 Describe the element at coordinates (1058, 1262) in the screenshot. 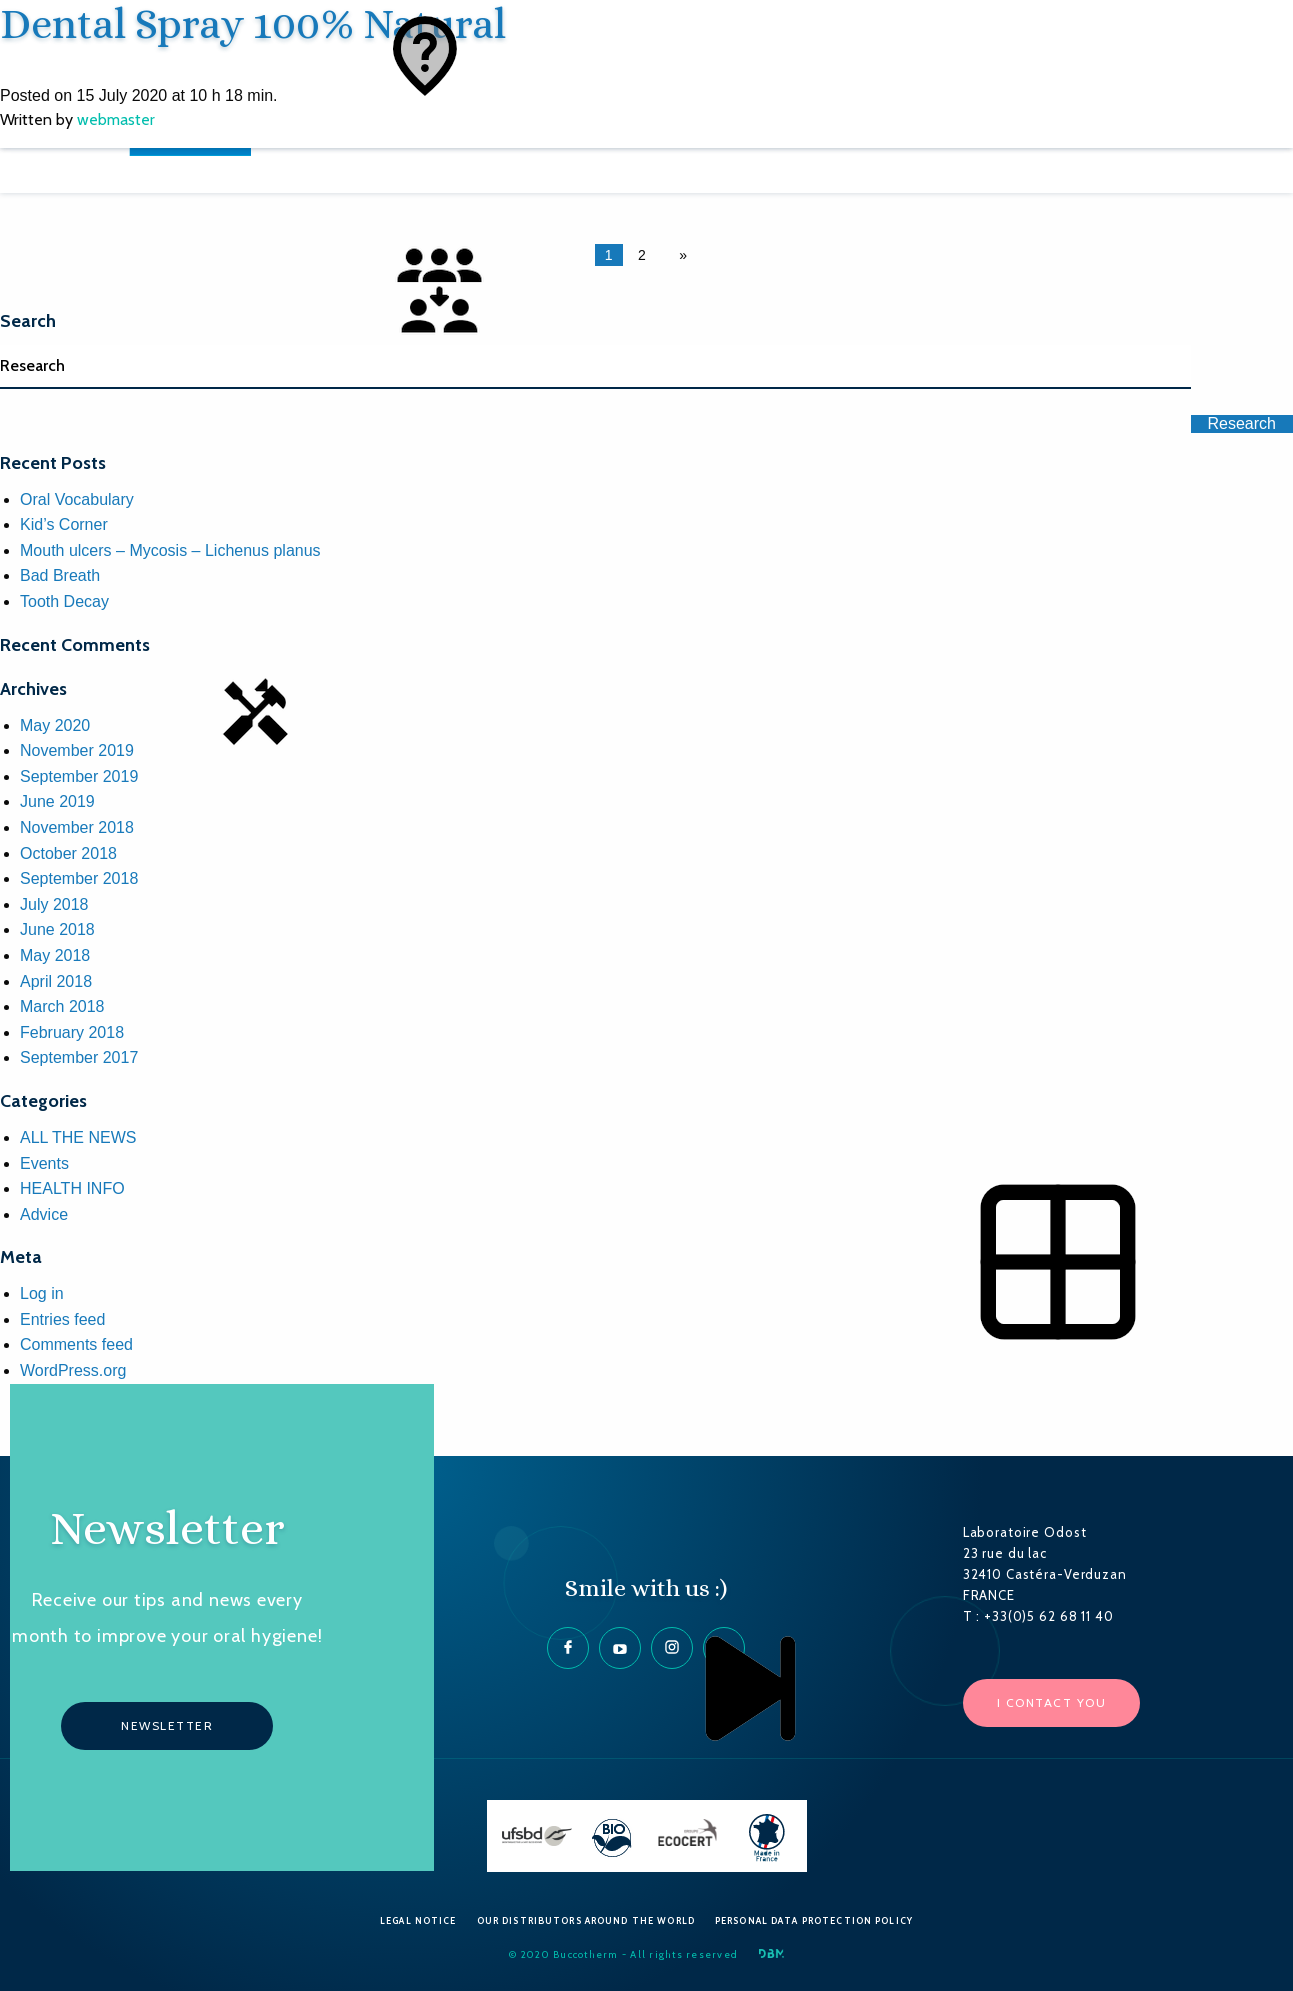

I see `switch to grid view` at that location.